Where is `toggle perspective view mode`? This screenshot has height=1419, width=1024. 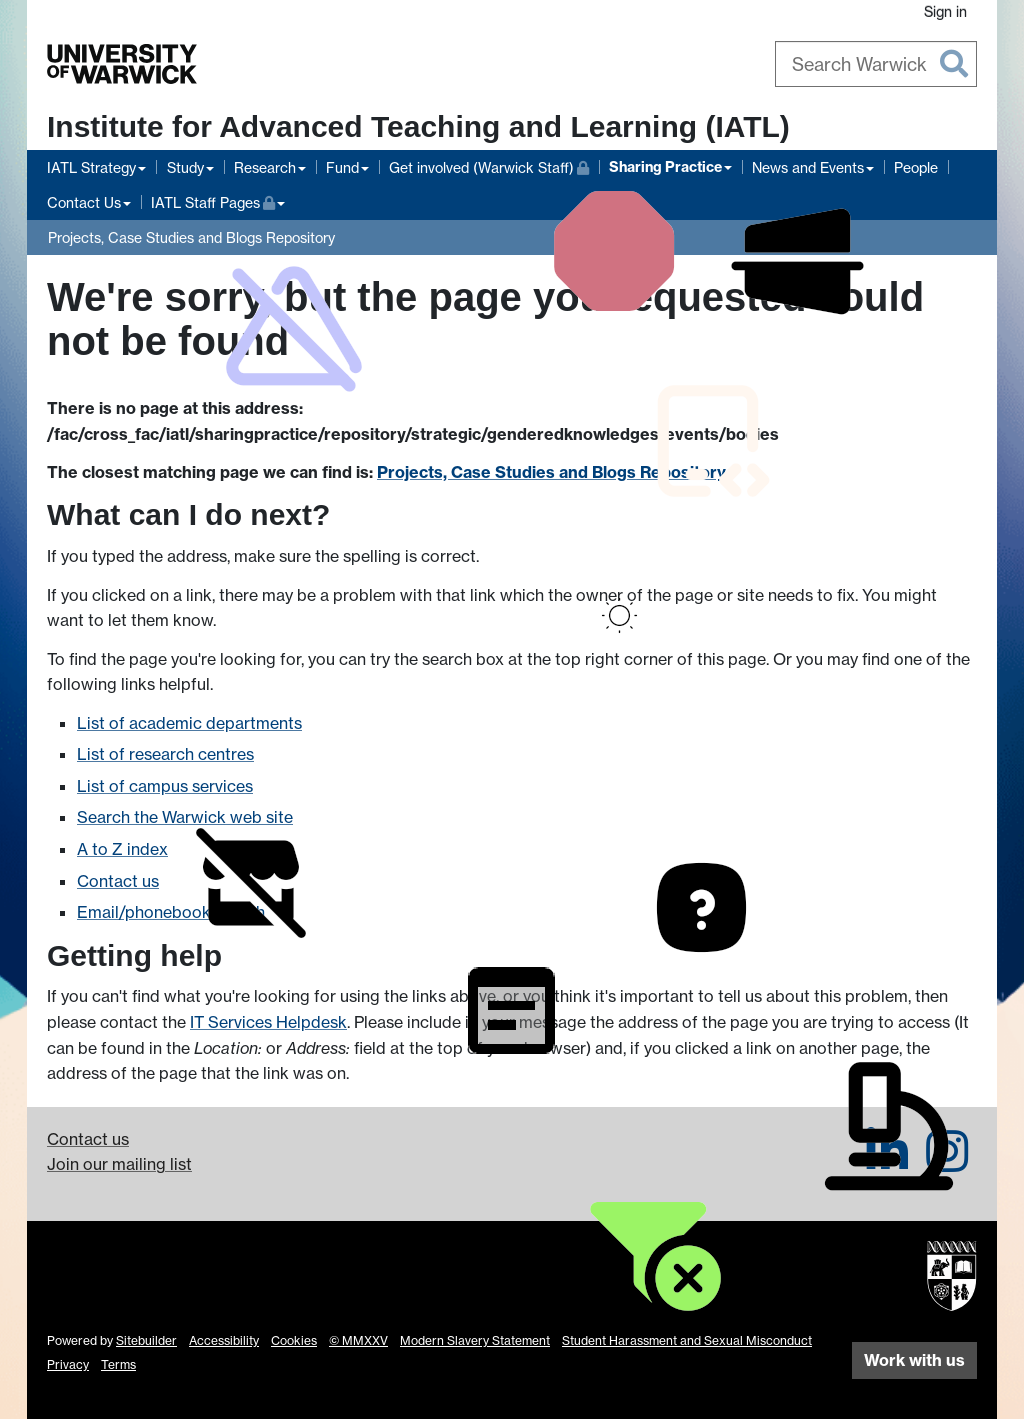 toggle perspective view mode is located at coordinates (797, 261).